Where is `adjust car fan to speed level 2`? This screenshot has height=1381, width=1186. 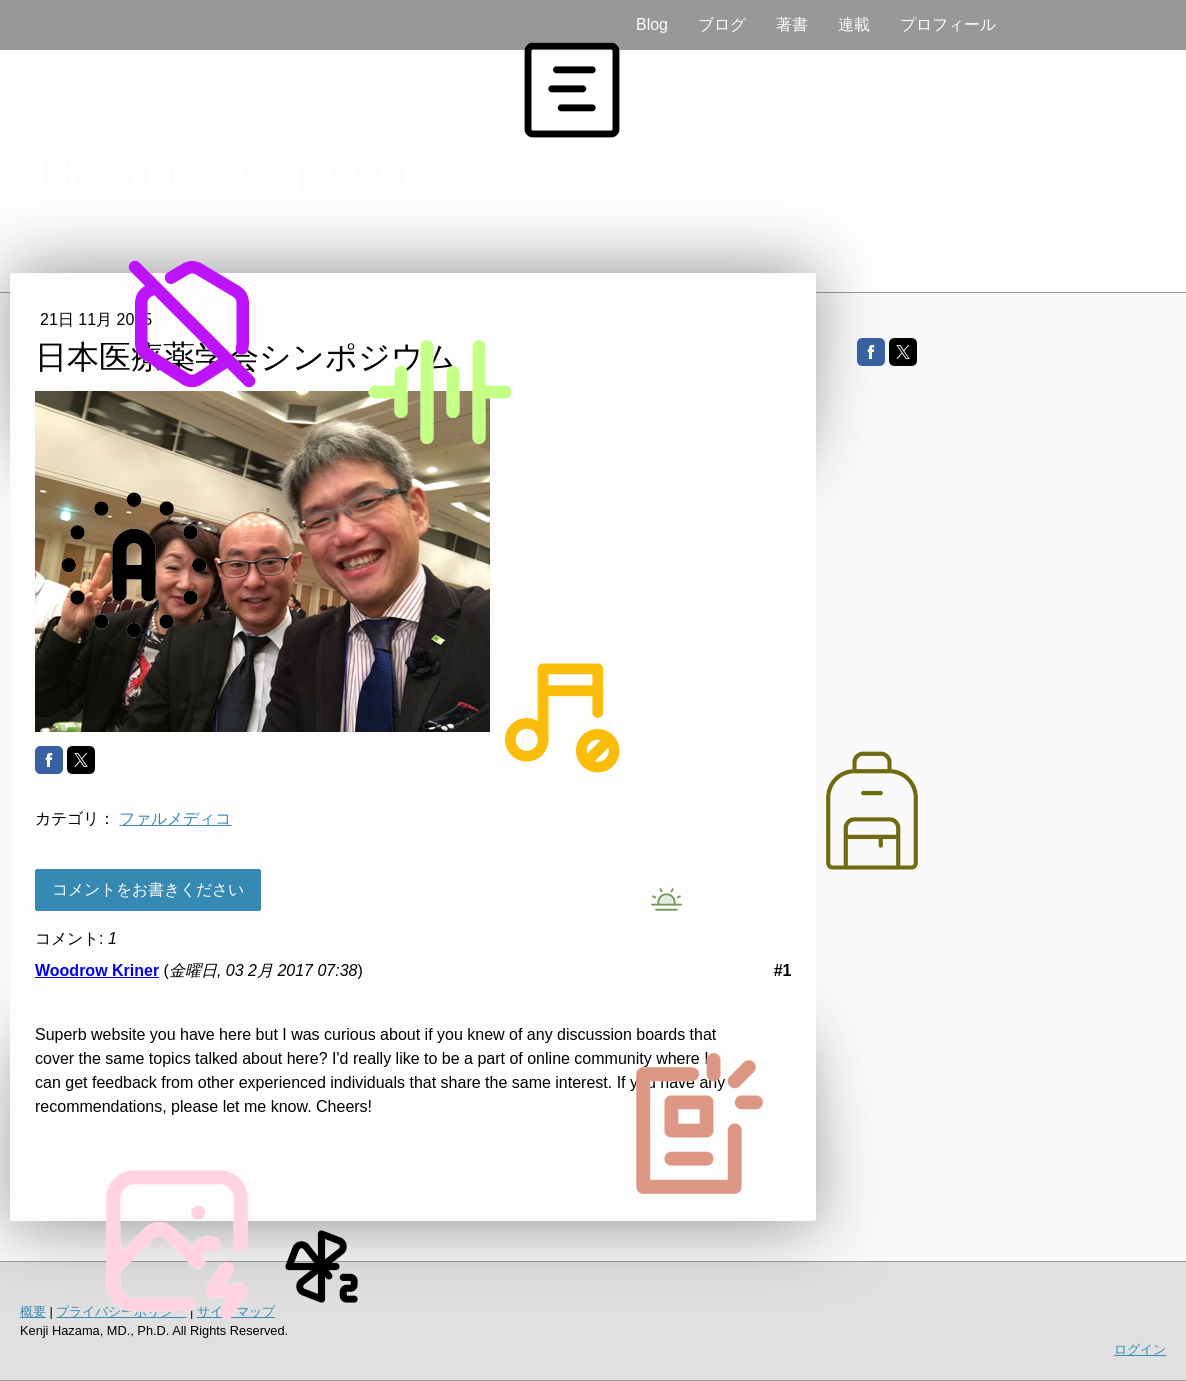 adjust car fan to speed level 2 is located at coordinates (321, 1266).